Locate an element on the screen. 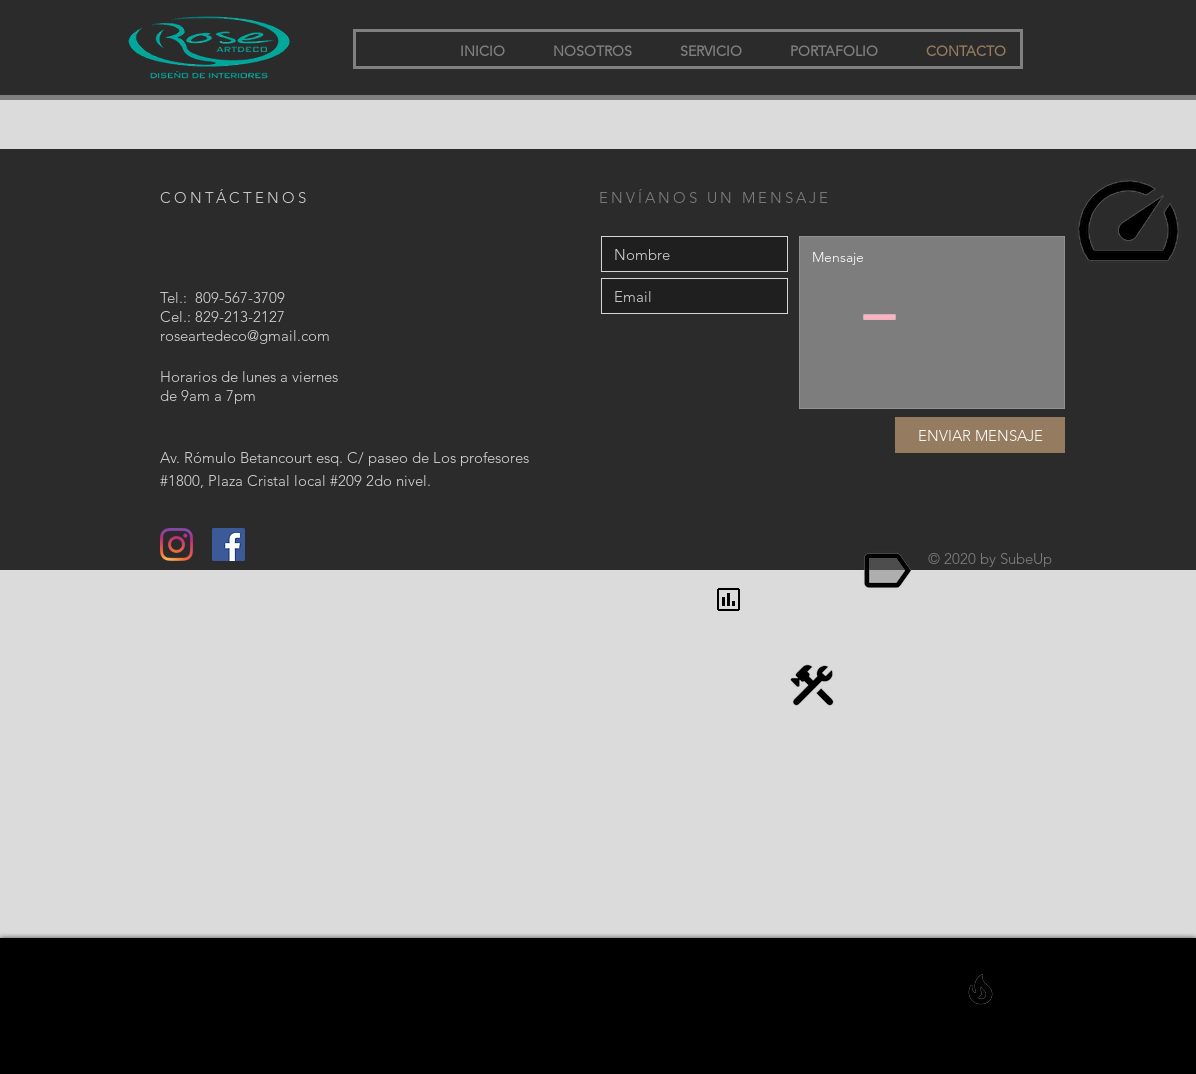 The width and height of the screenshot is (1196, 1074). locate nearby fire stations is located at coordinates (980, 989).